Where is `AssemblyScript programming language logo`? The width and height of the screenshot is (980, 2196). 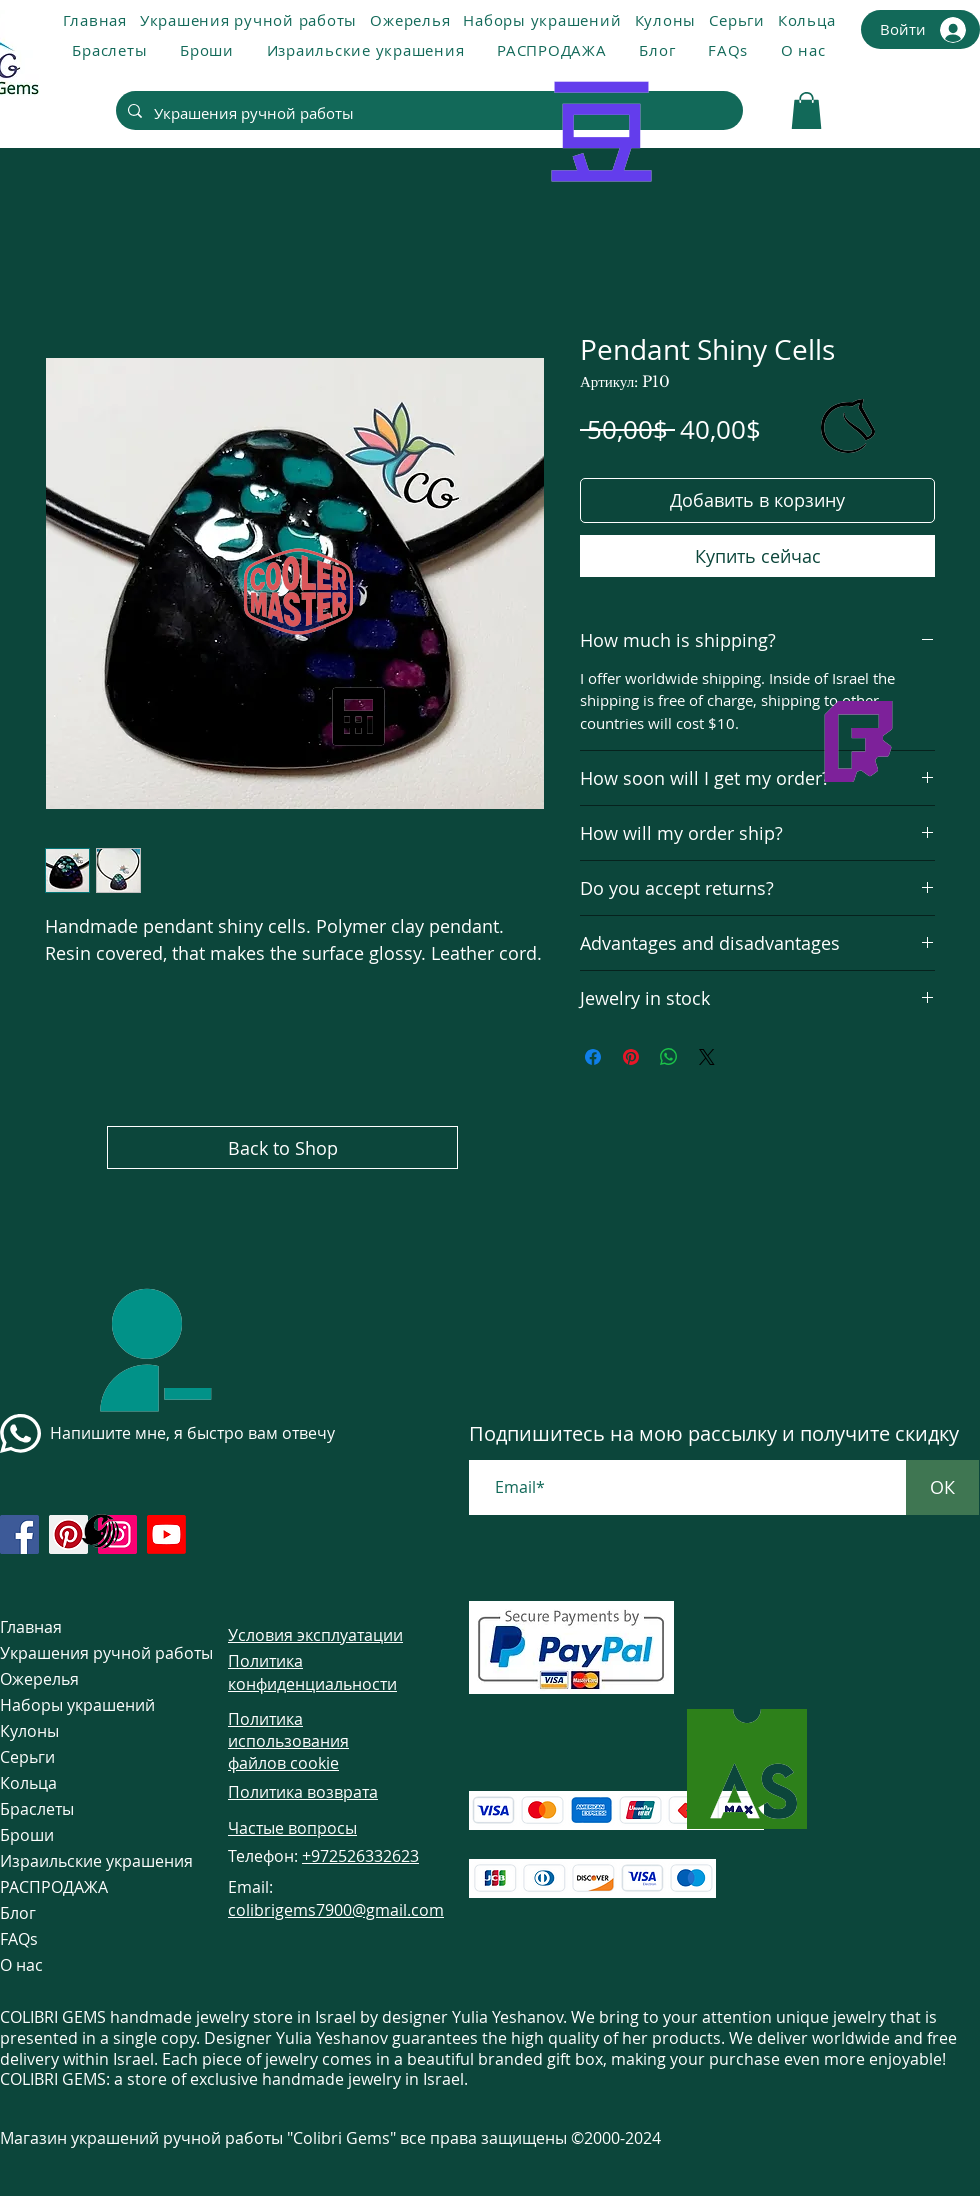
AssemblyScript programming language logo is located at coordinates (747, 1769).